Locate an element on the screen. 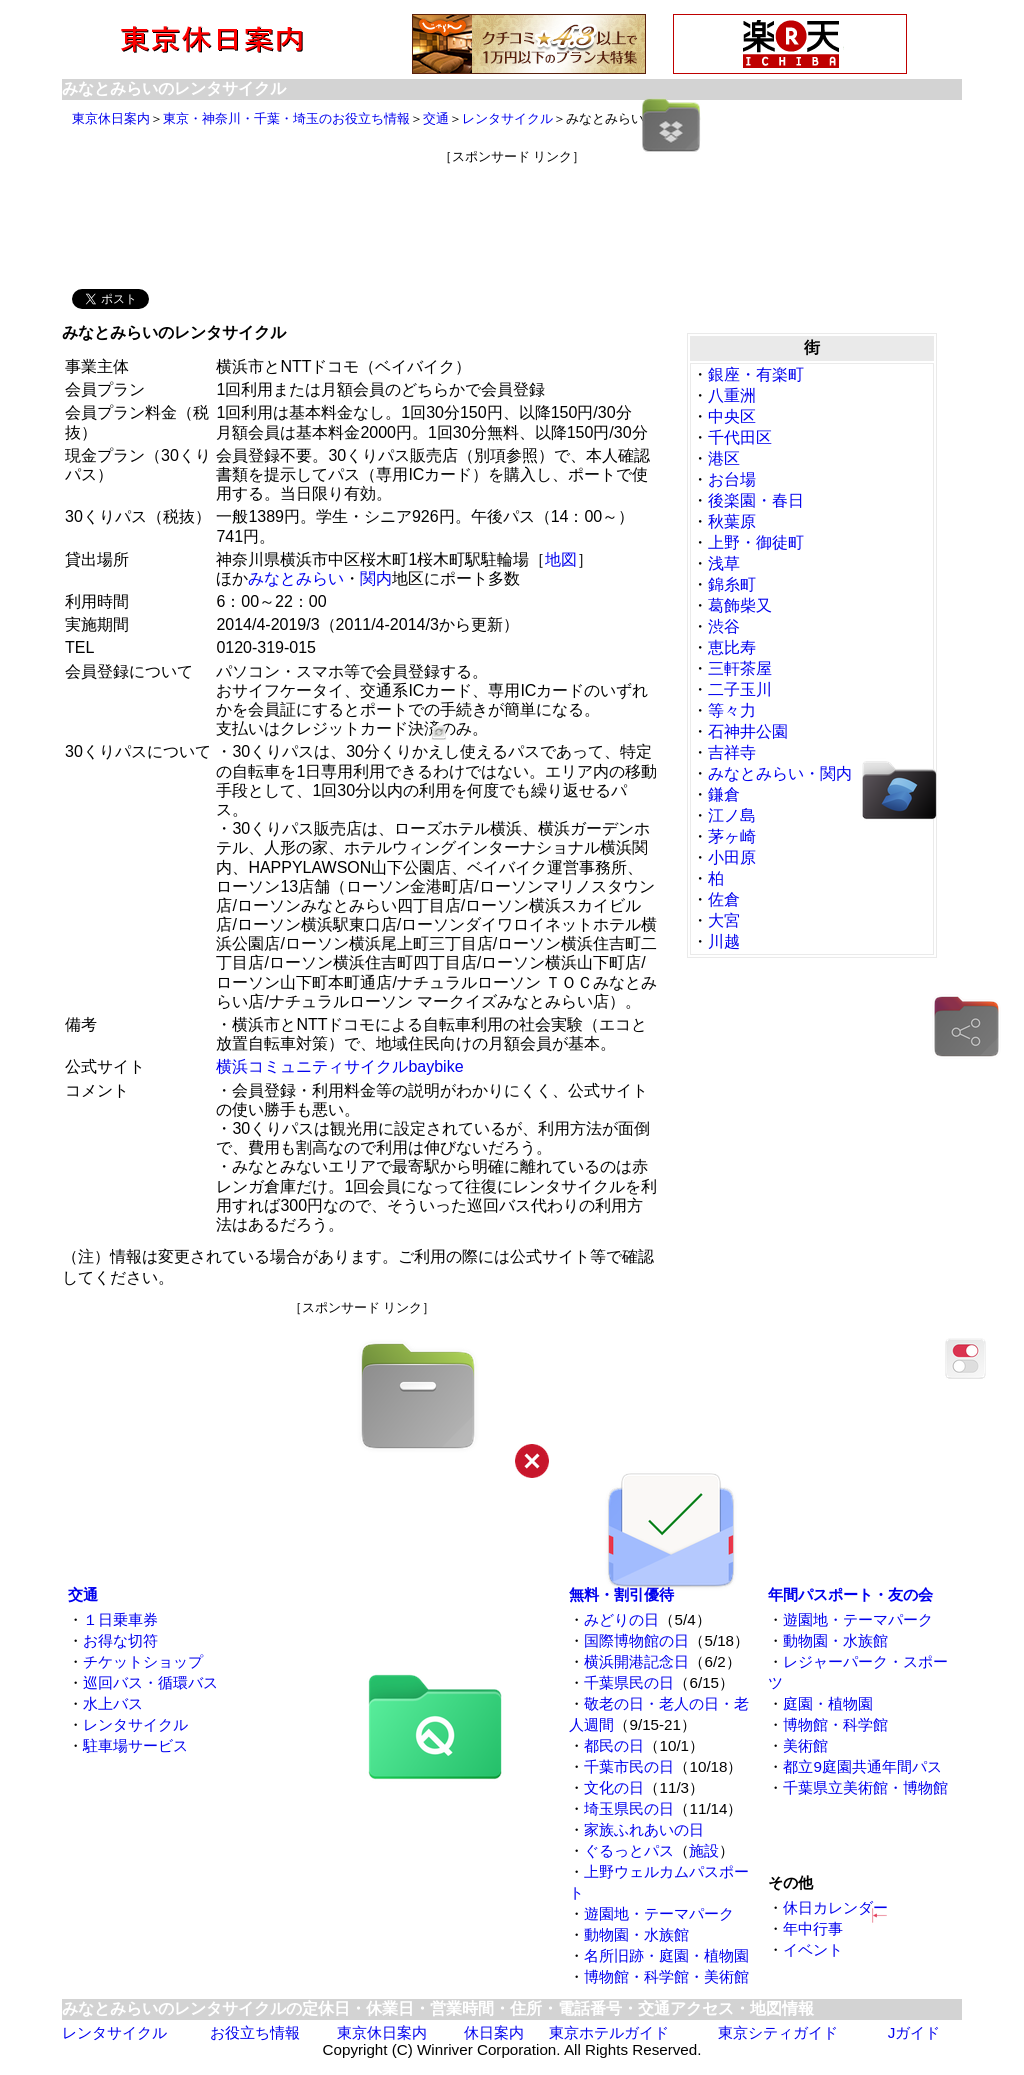 The width and height of the screenshot is (1024, 2075). open your public shared folder is located at coordinates (966, 1026).